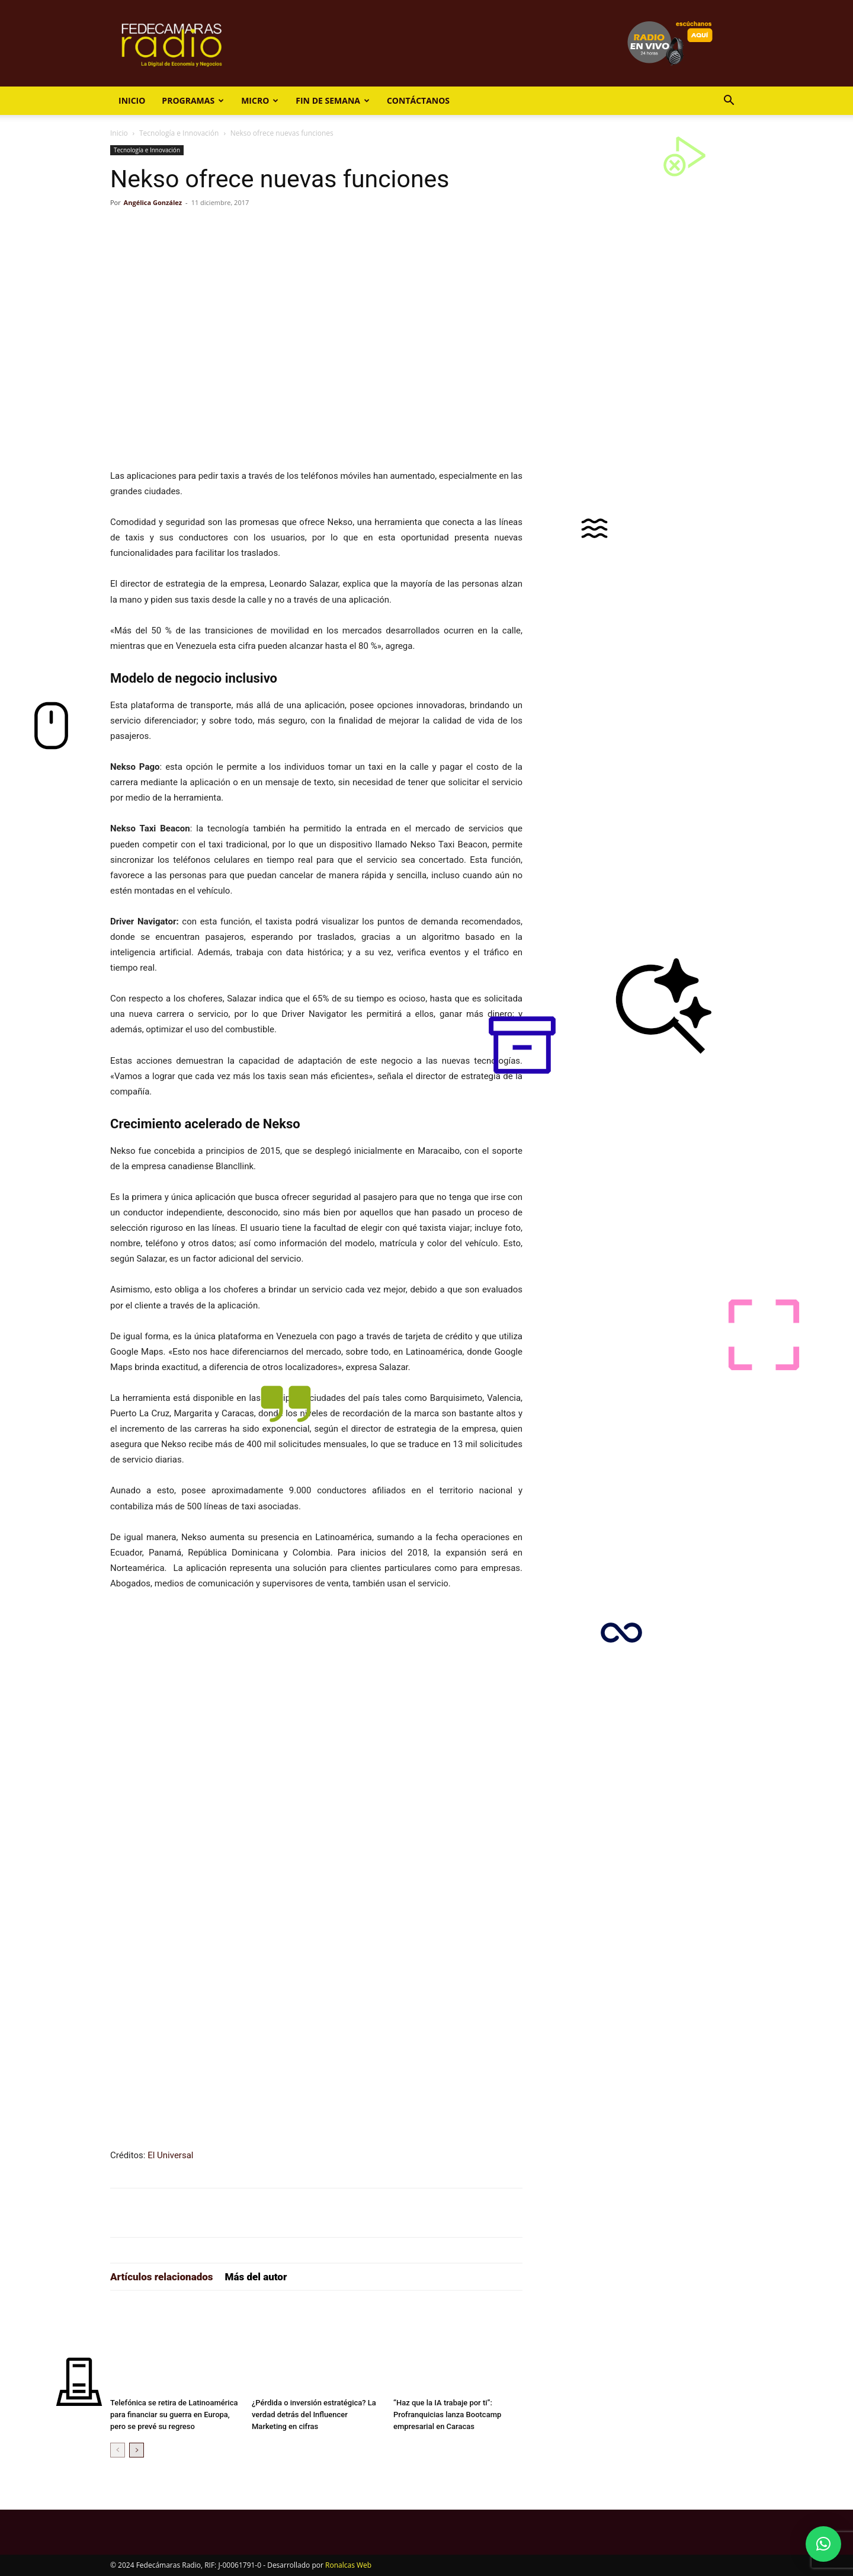 The image size is (853, 2576). I want to click on view or add a quote, so click(286, 1403).